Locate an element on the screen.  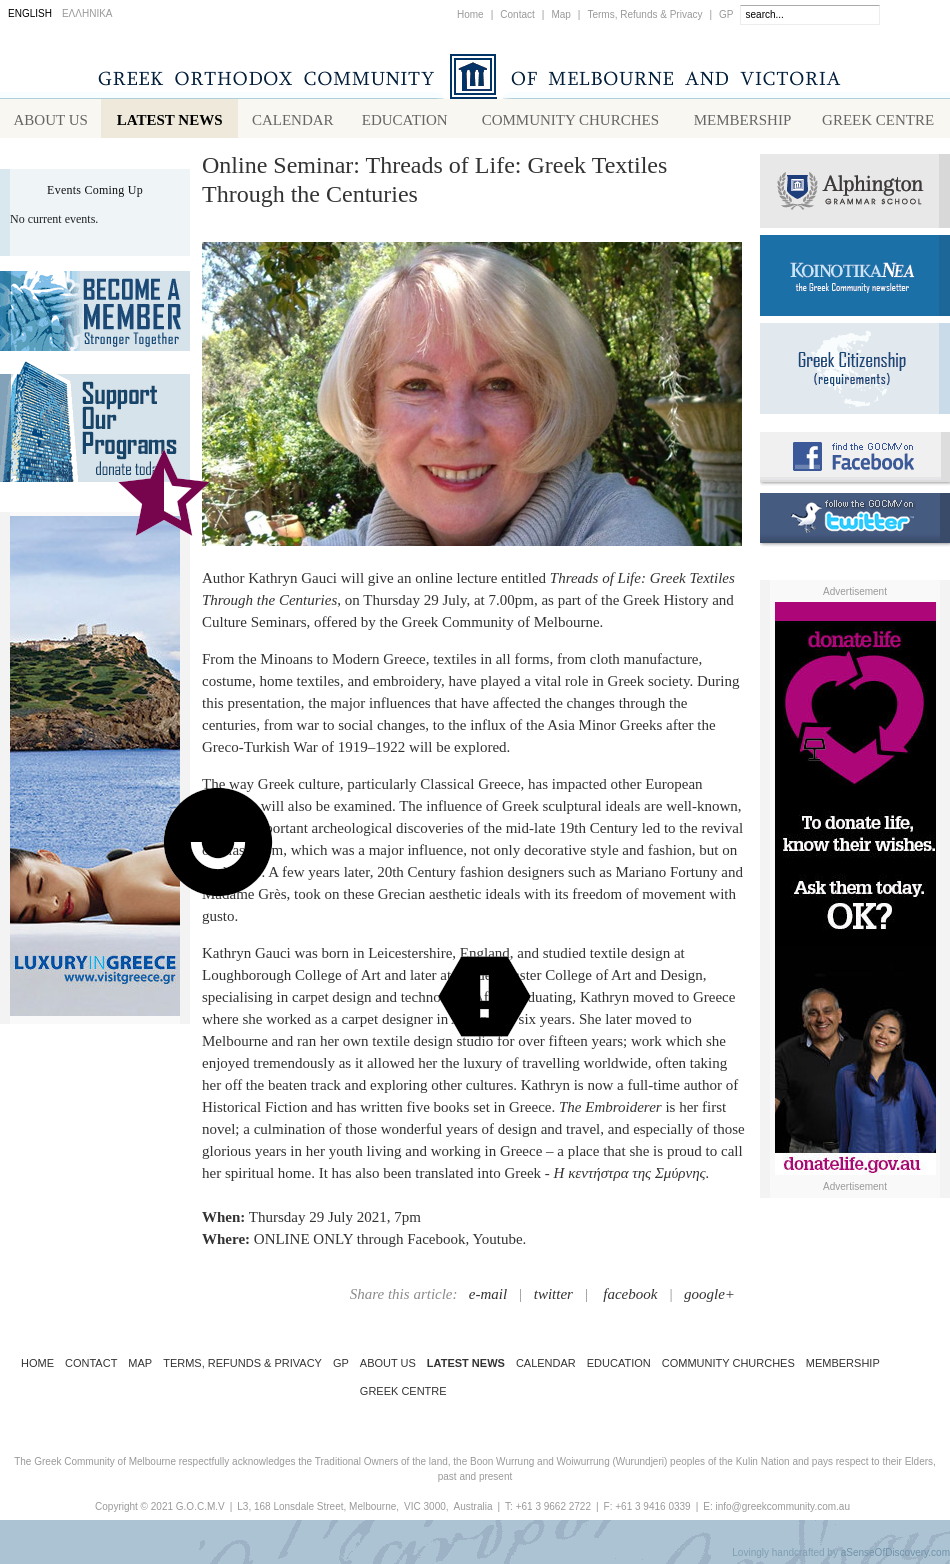
view your profile is located at coordinates (218, 842).